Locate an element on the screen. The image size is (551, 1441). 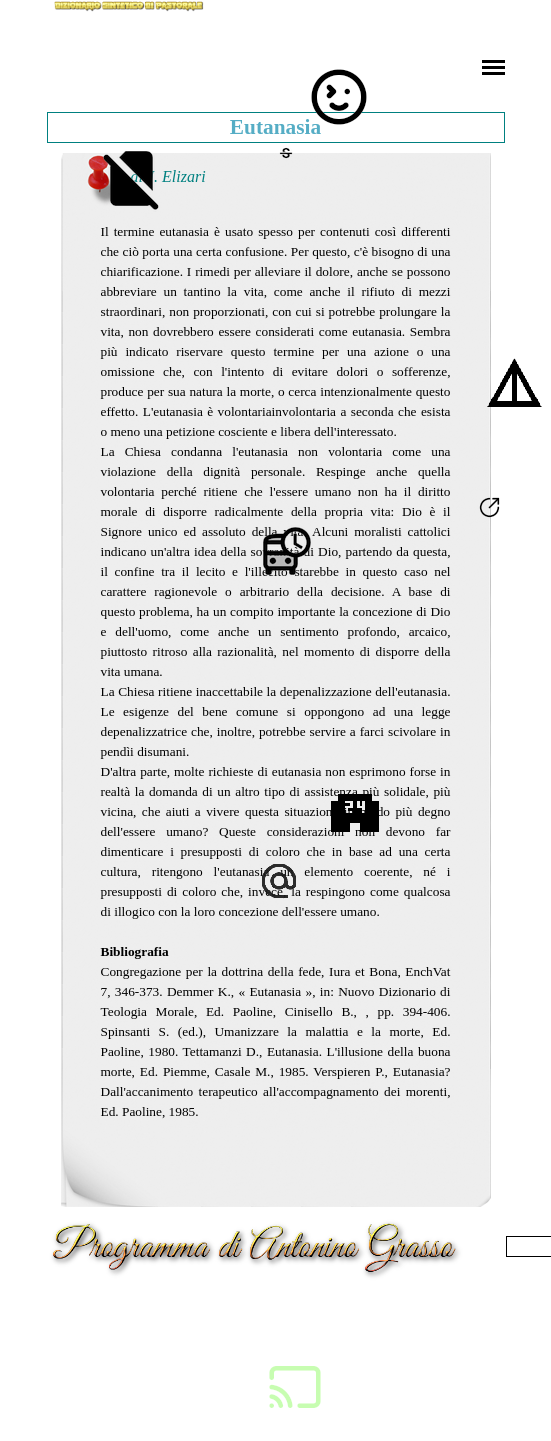
view bus or transit departure times is located at coordinates (287, 551).